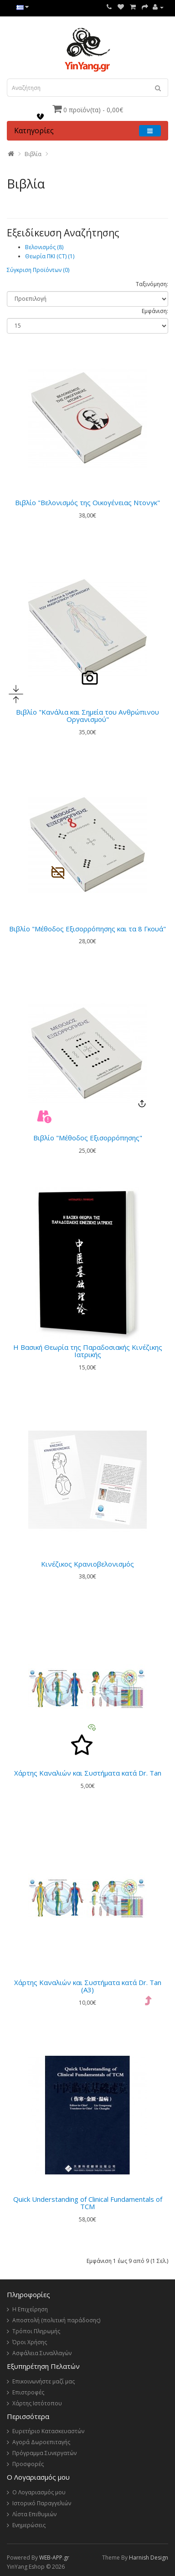  I want to click on add item to favorites, so click(82, 1745).